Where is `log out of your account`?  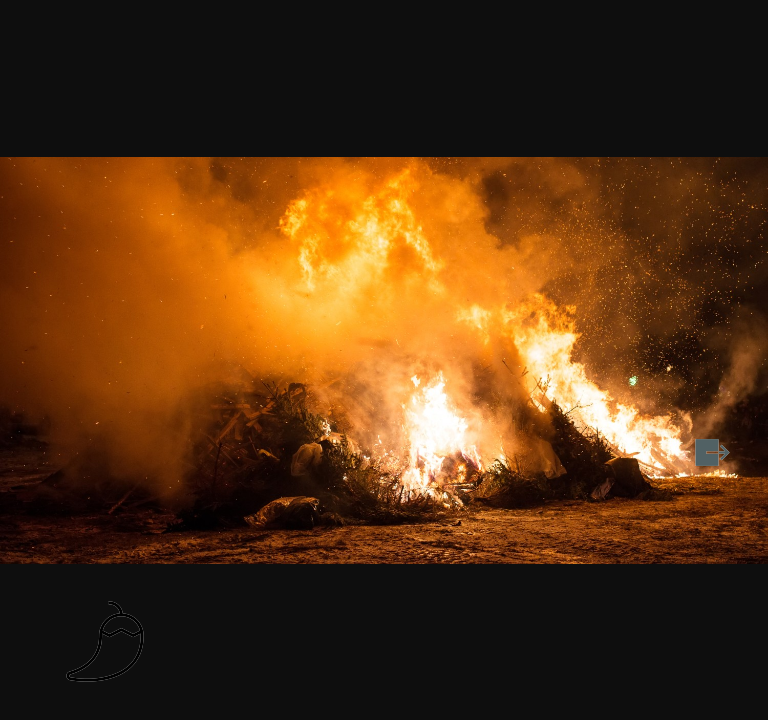
log out of your account is located at coordinates (712, 452).